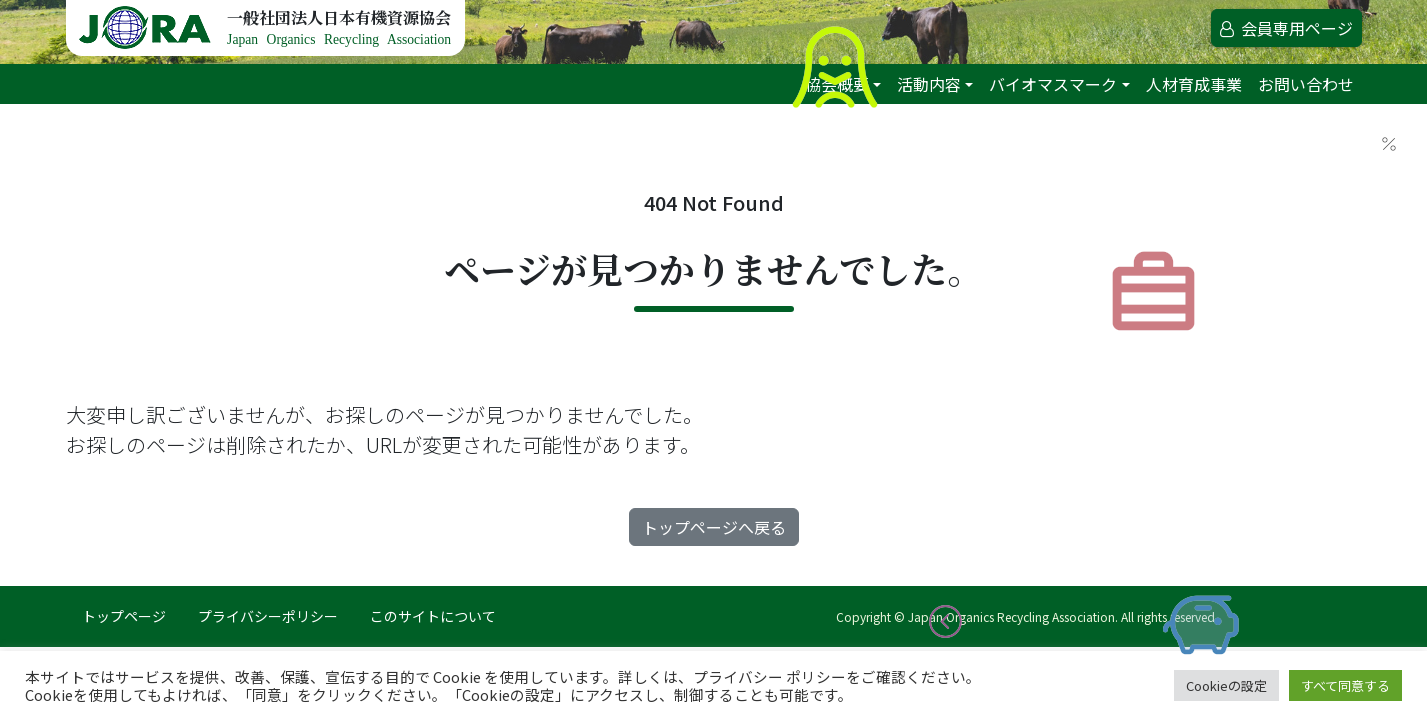  What do you see at coordinates (1153, 295) in the screenshot?
I see `access work or business-related files` at bounding box center [1153, 295].